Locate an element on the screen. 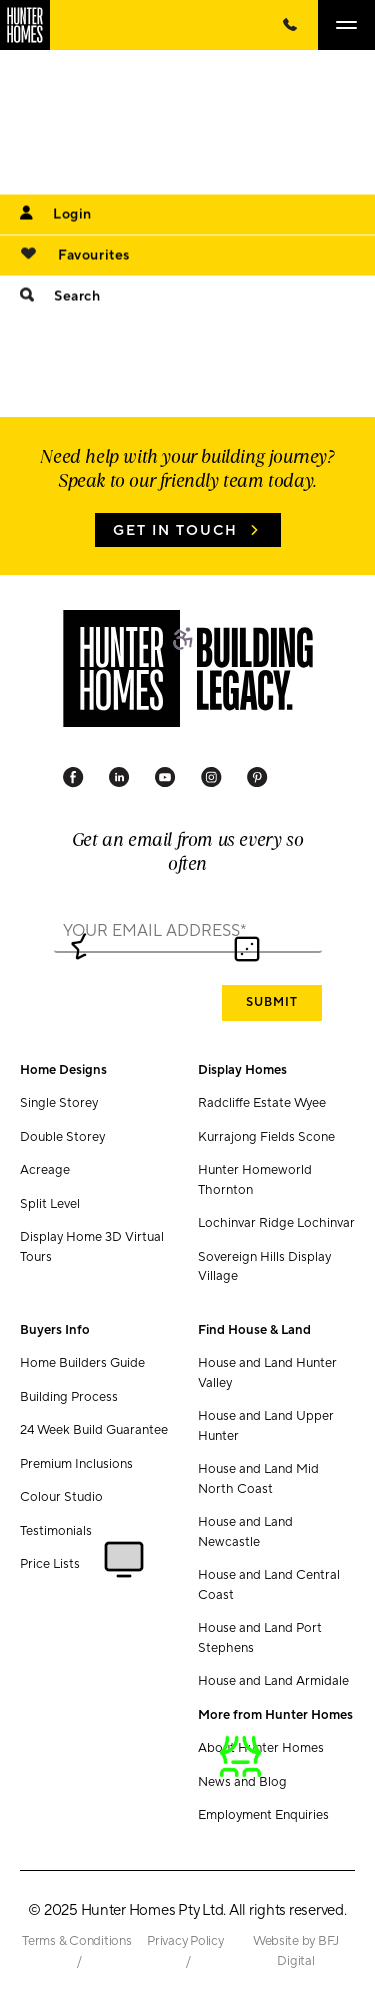  view on desktop display is located at coordinates (124, 1558).